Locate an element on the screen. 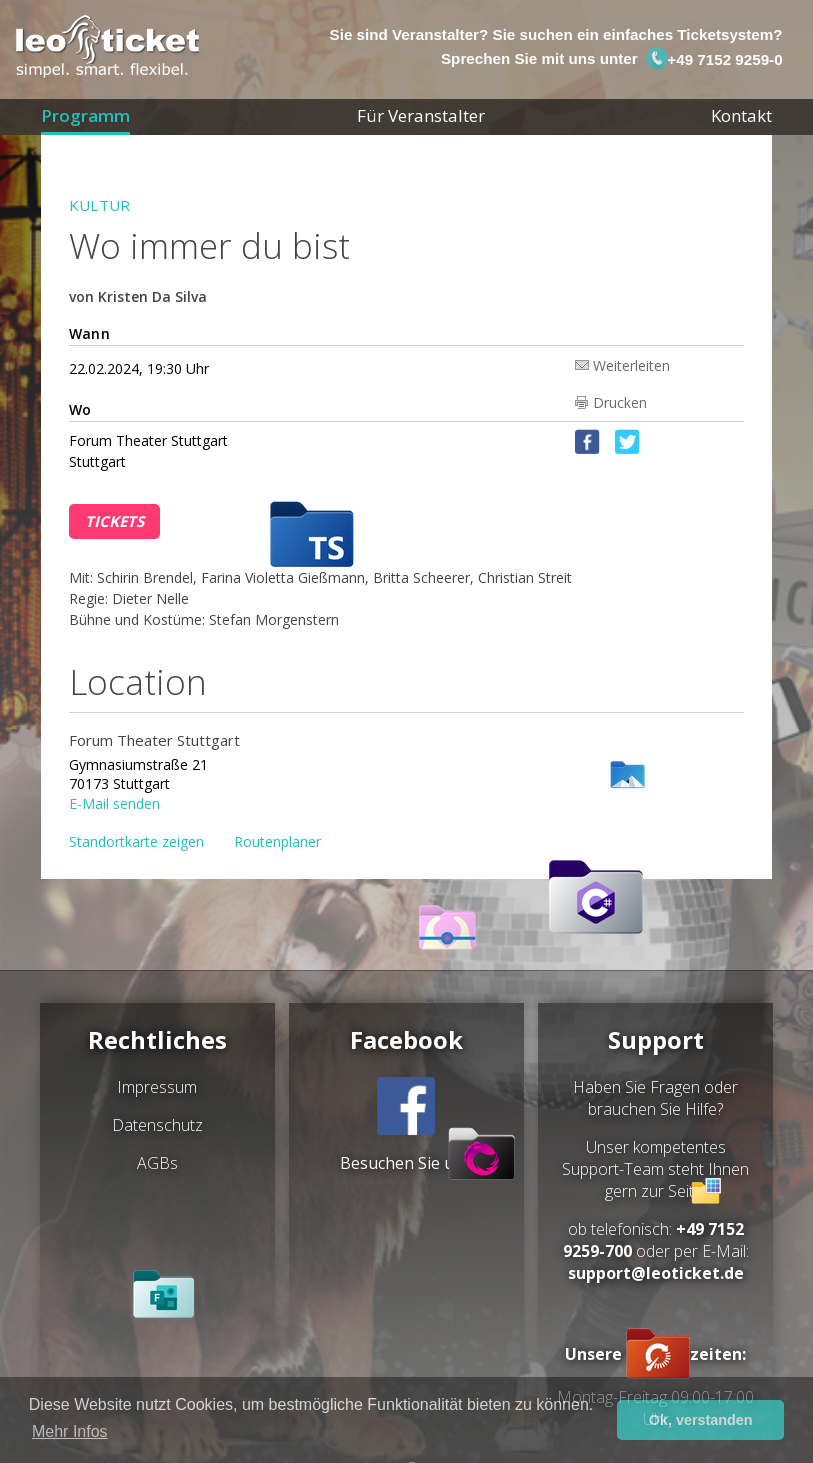  open folder containing landscape or mountain photos is located at coordinates (627, 775).